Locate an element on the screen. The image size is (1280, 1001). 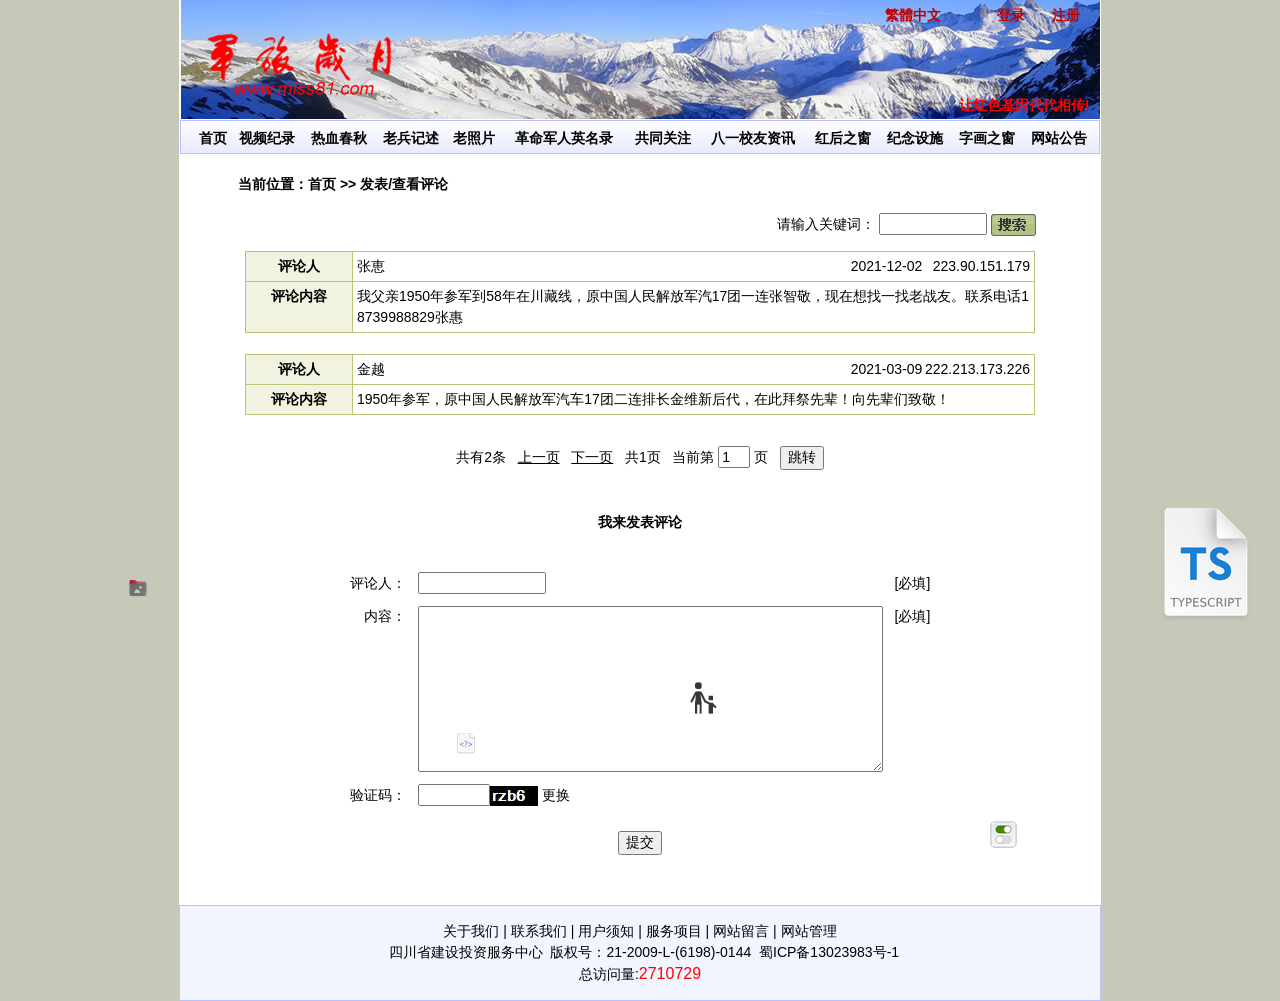
a typescript source code file is located at coordinates (1206, 564).